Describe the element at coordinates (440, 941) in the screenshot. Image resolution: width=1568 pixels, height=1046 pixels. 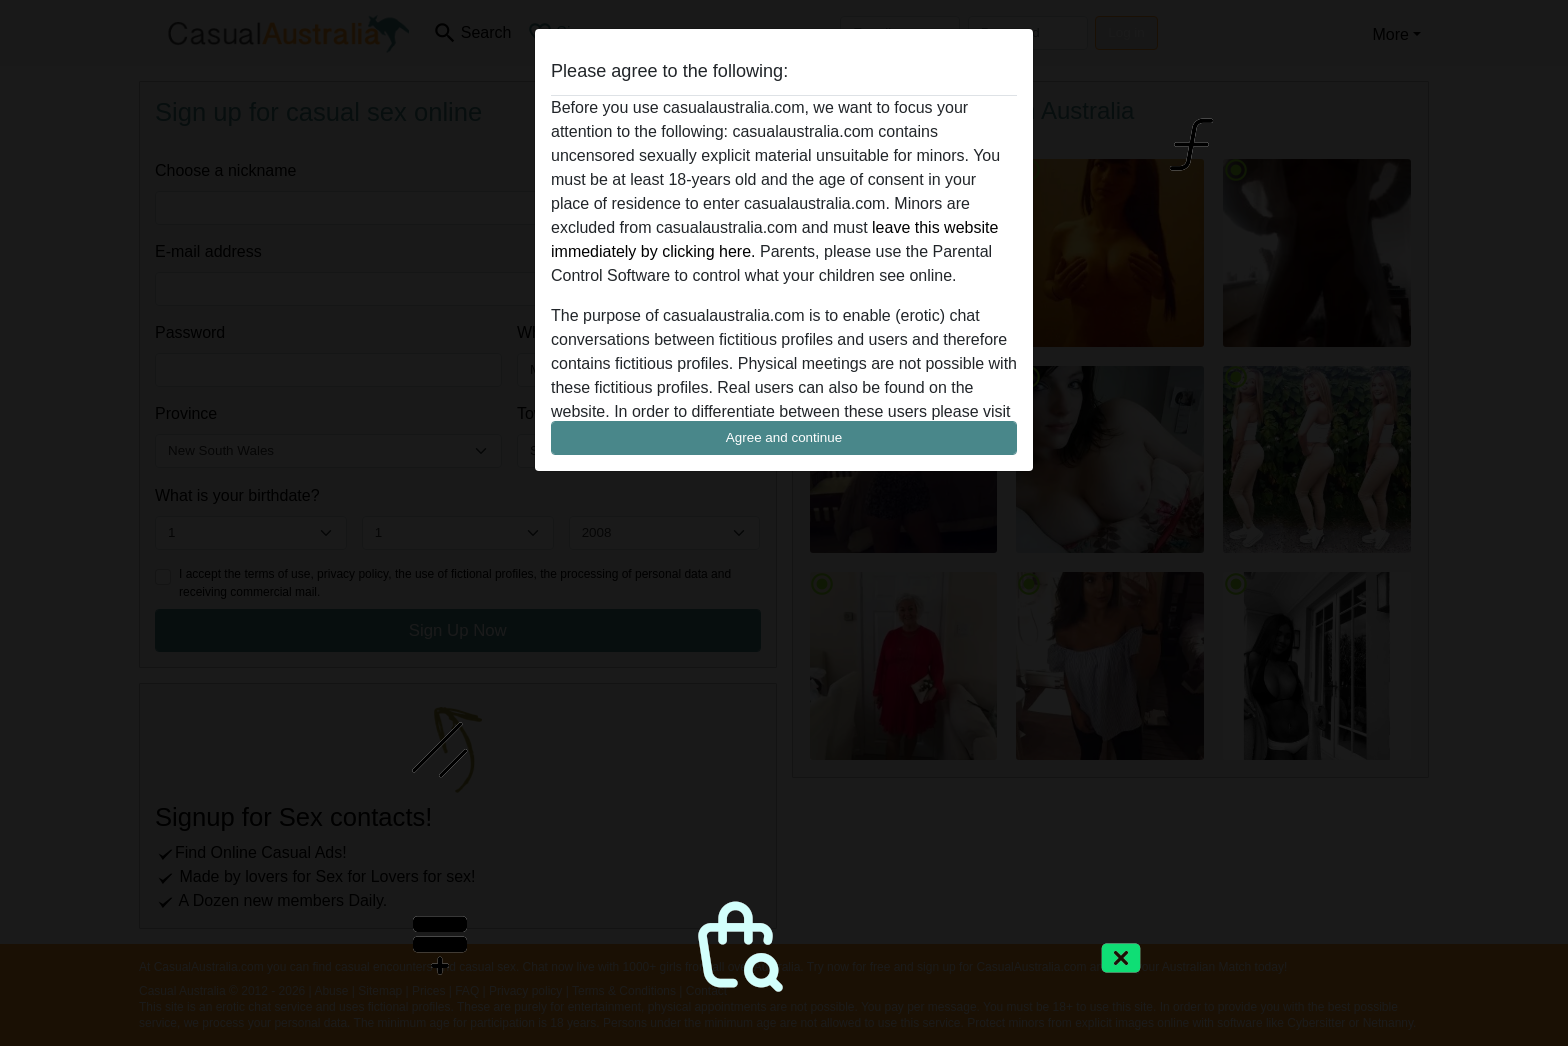
I see `add a new row below` at that location.